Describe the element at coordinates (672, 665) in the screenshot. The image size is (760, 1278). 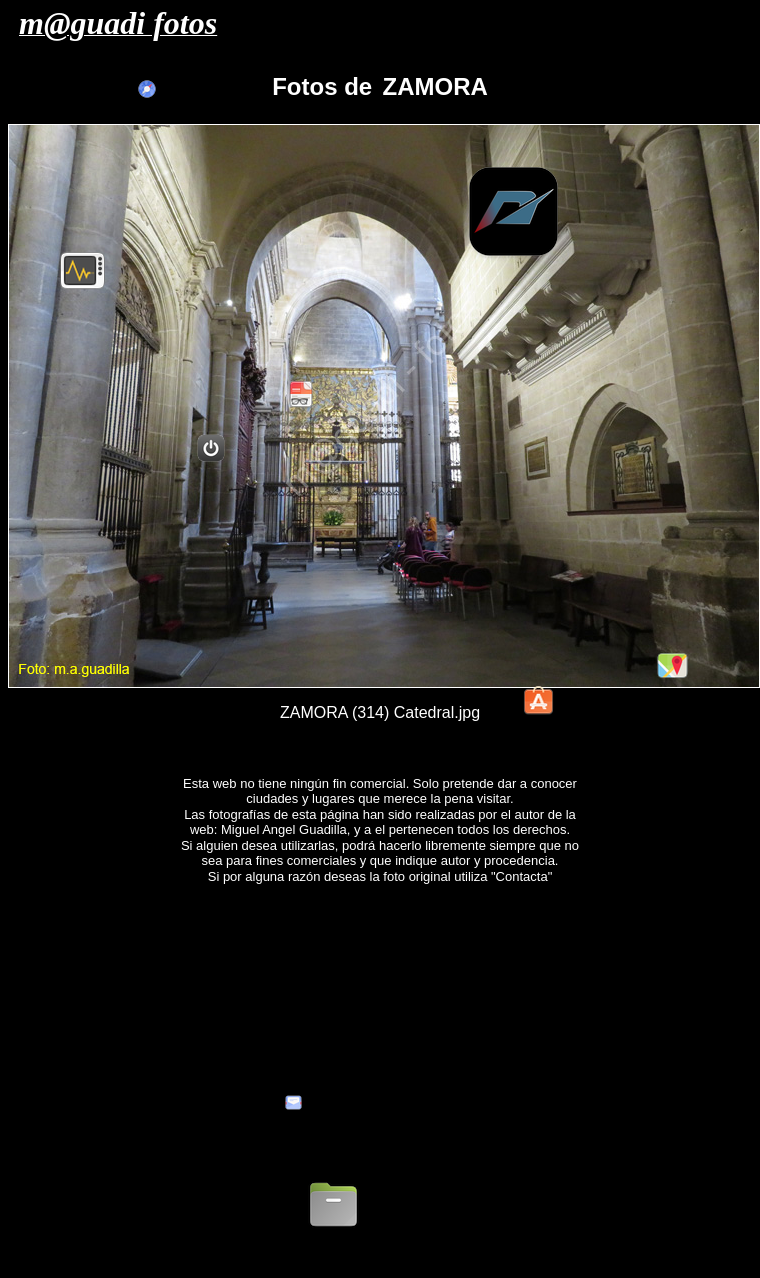
I see `open the maps application` at that location.